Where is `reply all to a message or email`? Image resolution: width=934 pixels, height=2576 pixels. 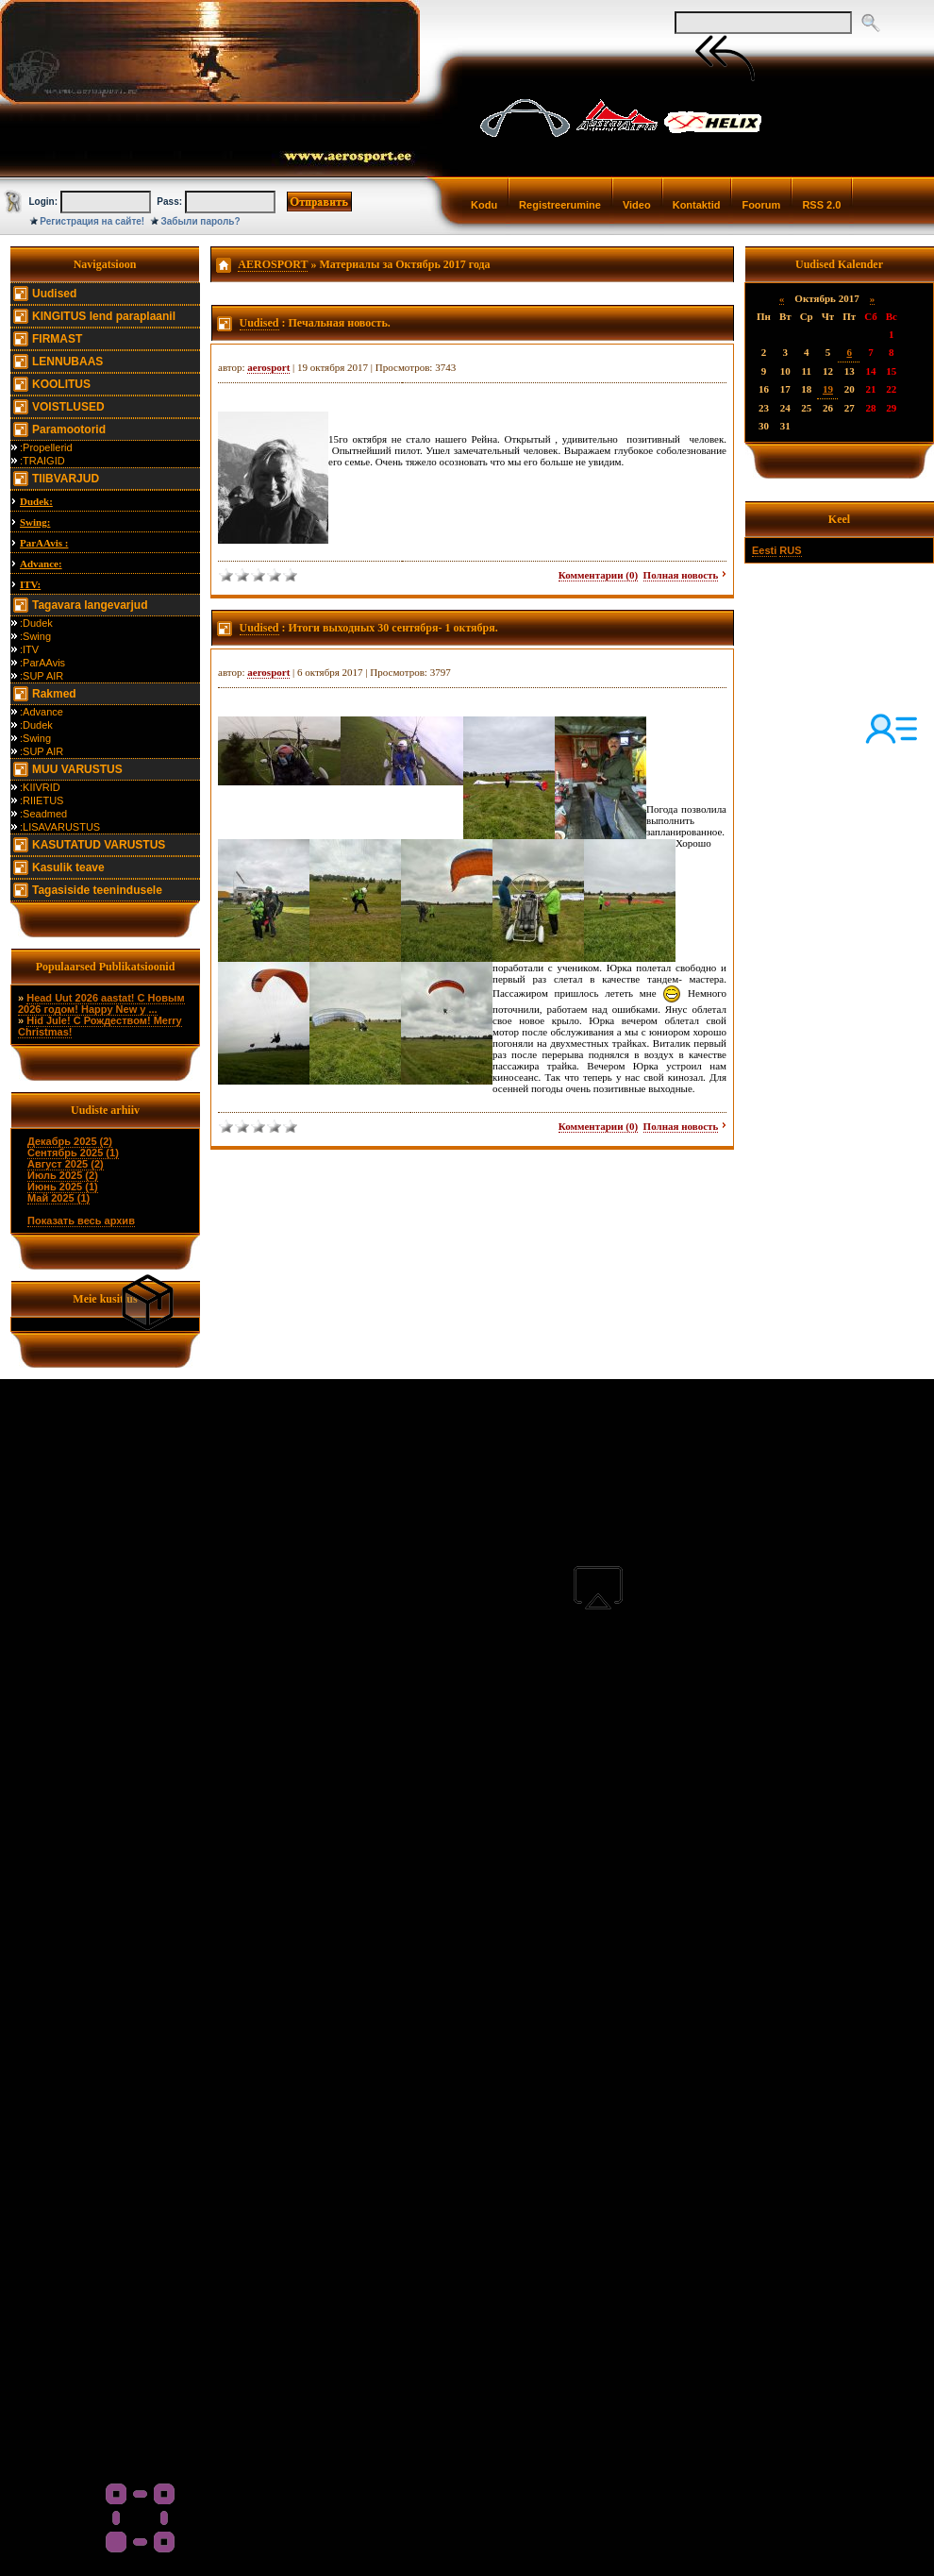
reply all to a message or email is located at coordinates (725, 58).